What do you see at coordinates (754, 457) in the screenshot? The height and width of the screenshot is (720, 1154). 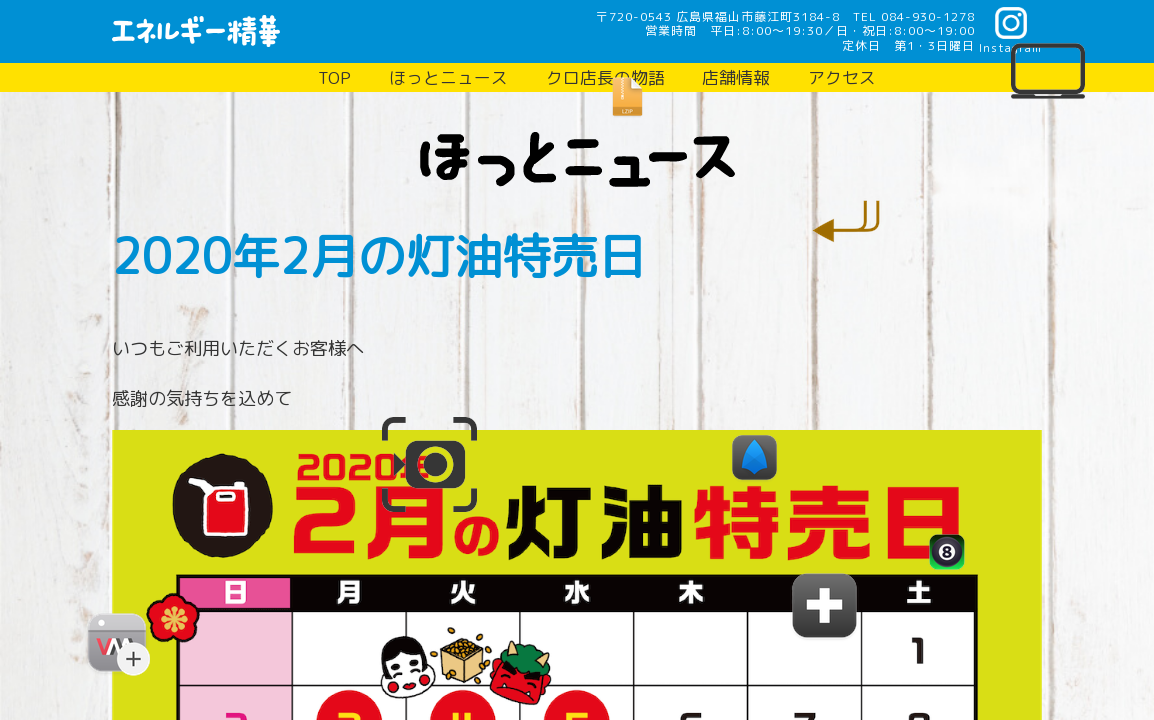 I see `open synfig animation studio` at bounding box center [754, 457].